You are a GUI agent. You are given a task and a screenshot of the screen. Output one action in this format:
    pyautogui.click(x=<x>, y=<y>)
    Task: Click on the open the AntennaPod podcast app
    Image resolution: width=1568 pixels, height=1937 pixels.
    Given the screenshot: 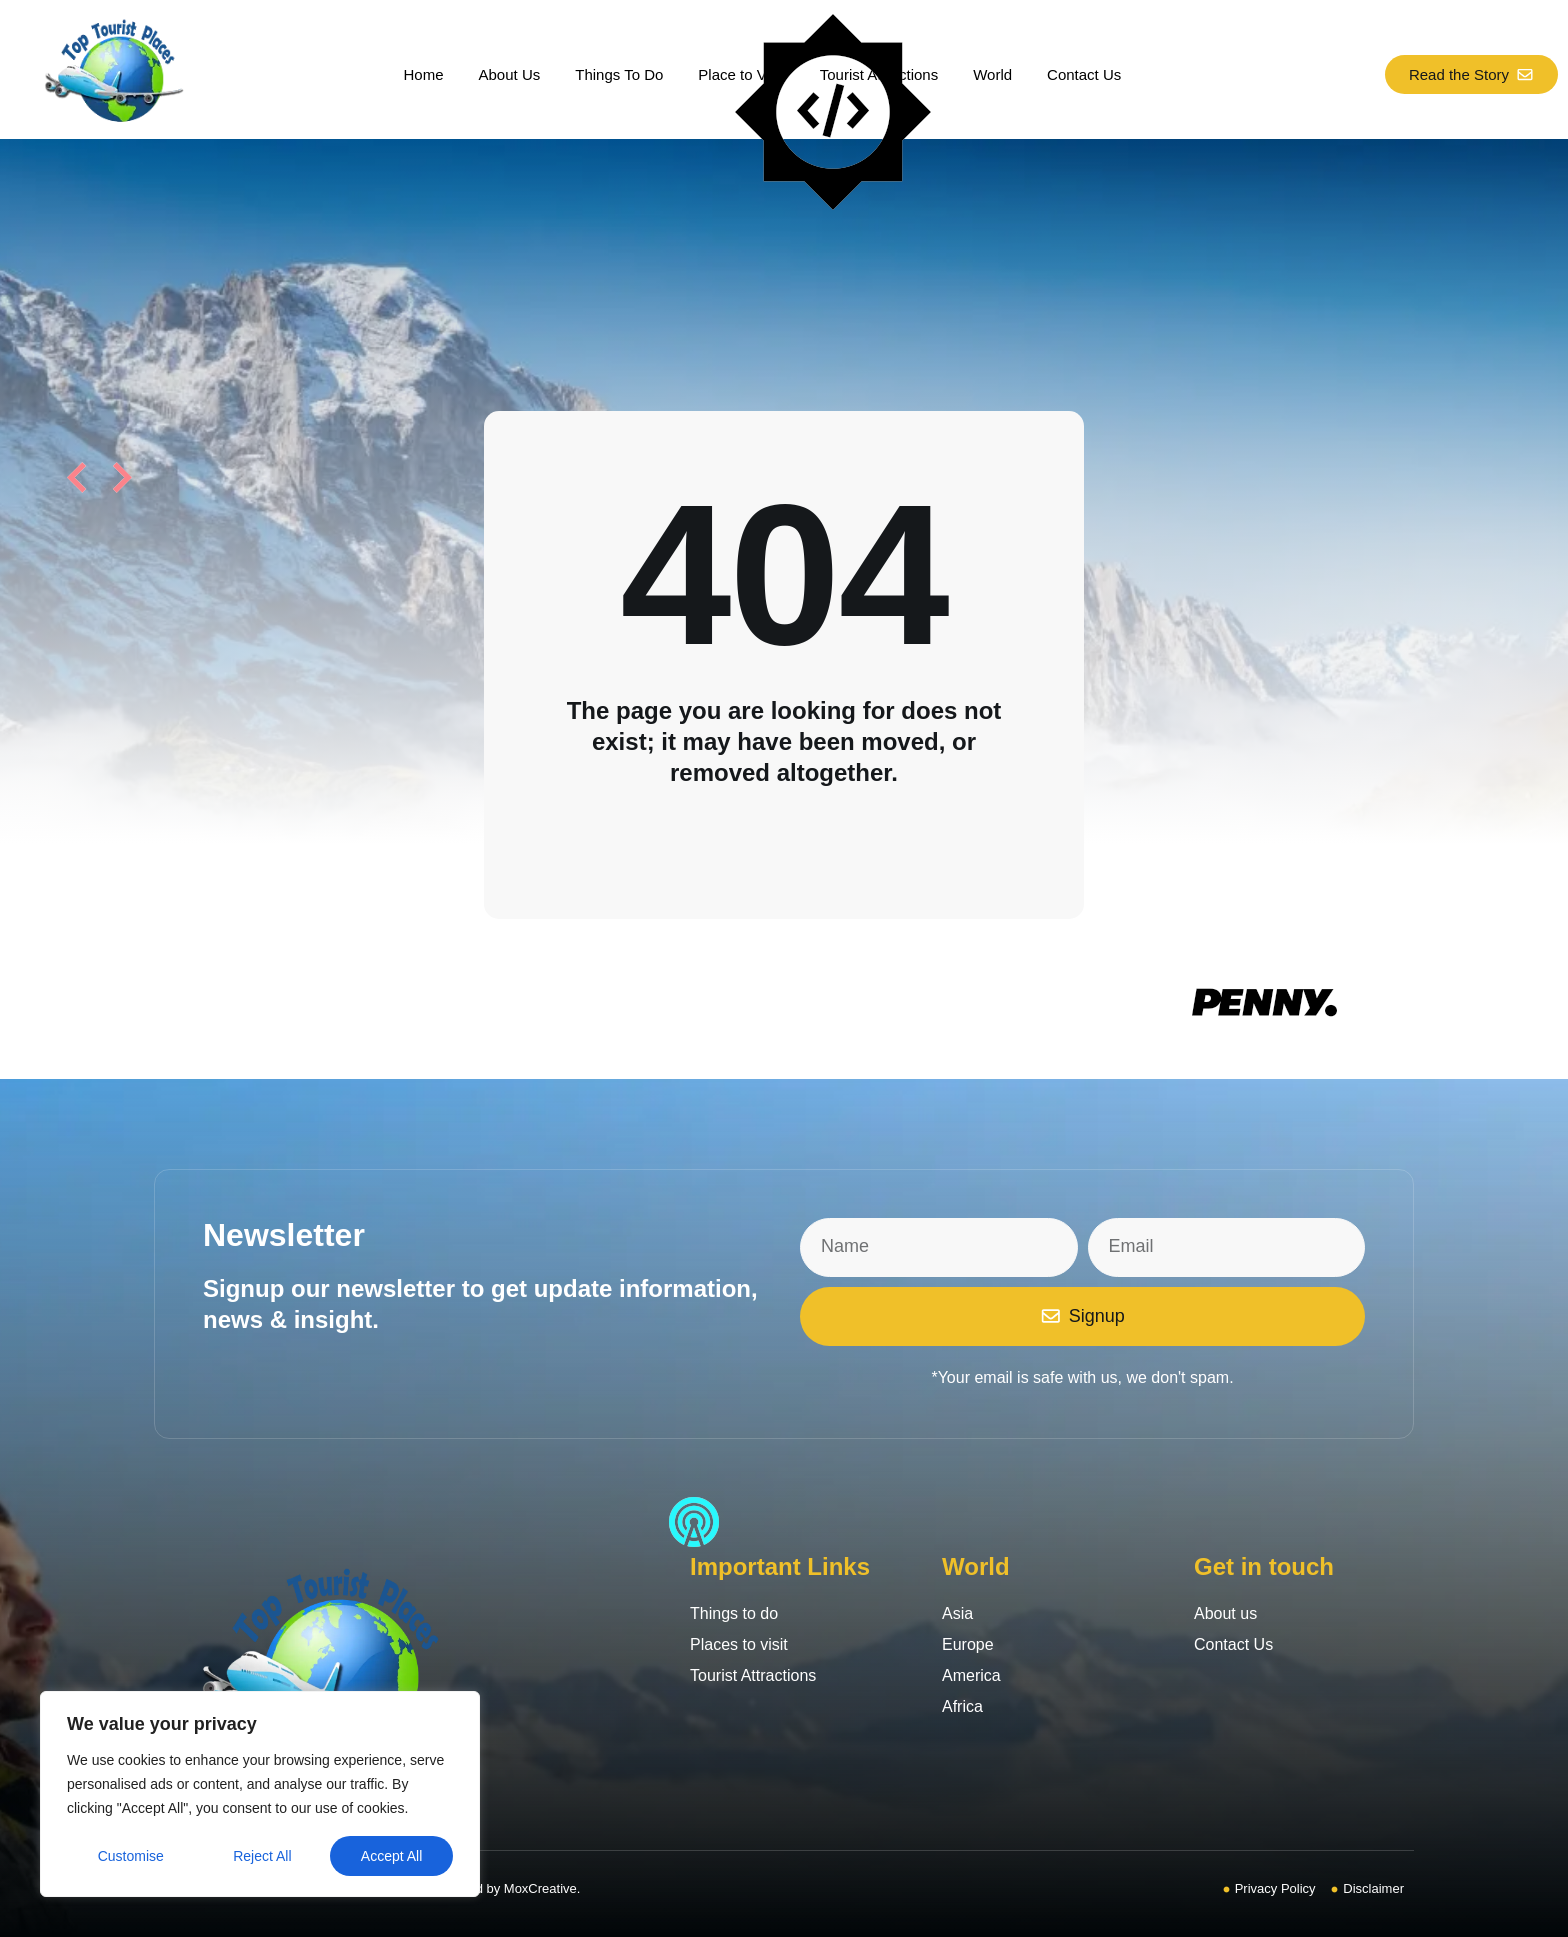 What is the action you would take?
    pyautogui.click(x=694, y=1522)
    